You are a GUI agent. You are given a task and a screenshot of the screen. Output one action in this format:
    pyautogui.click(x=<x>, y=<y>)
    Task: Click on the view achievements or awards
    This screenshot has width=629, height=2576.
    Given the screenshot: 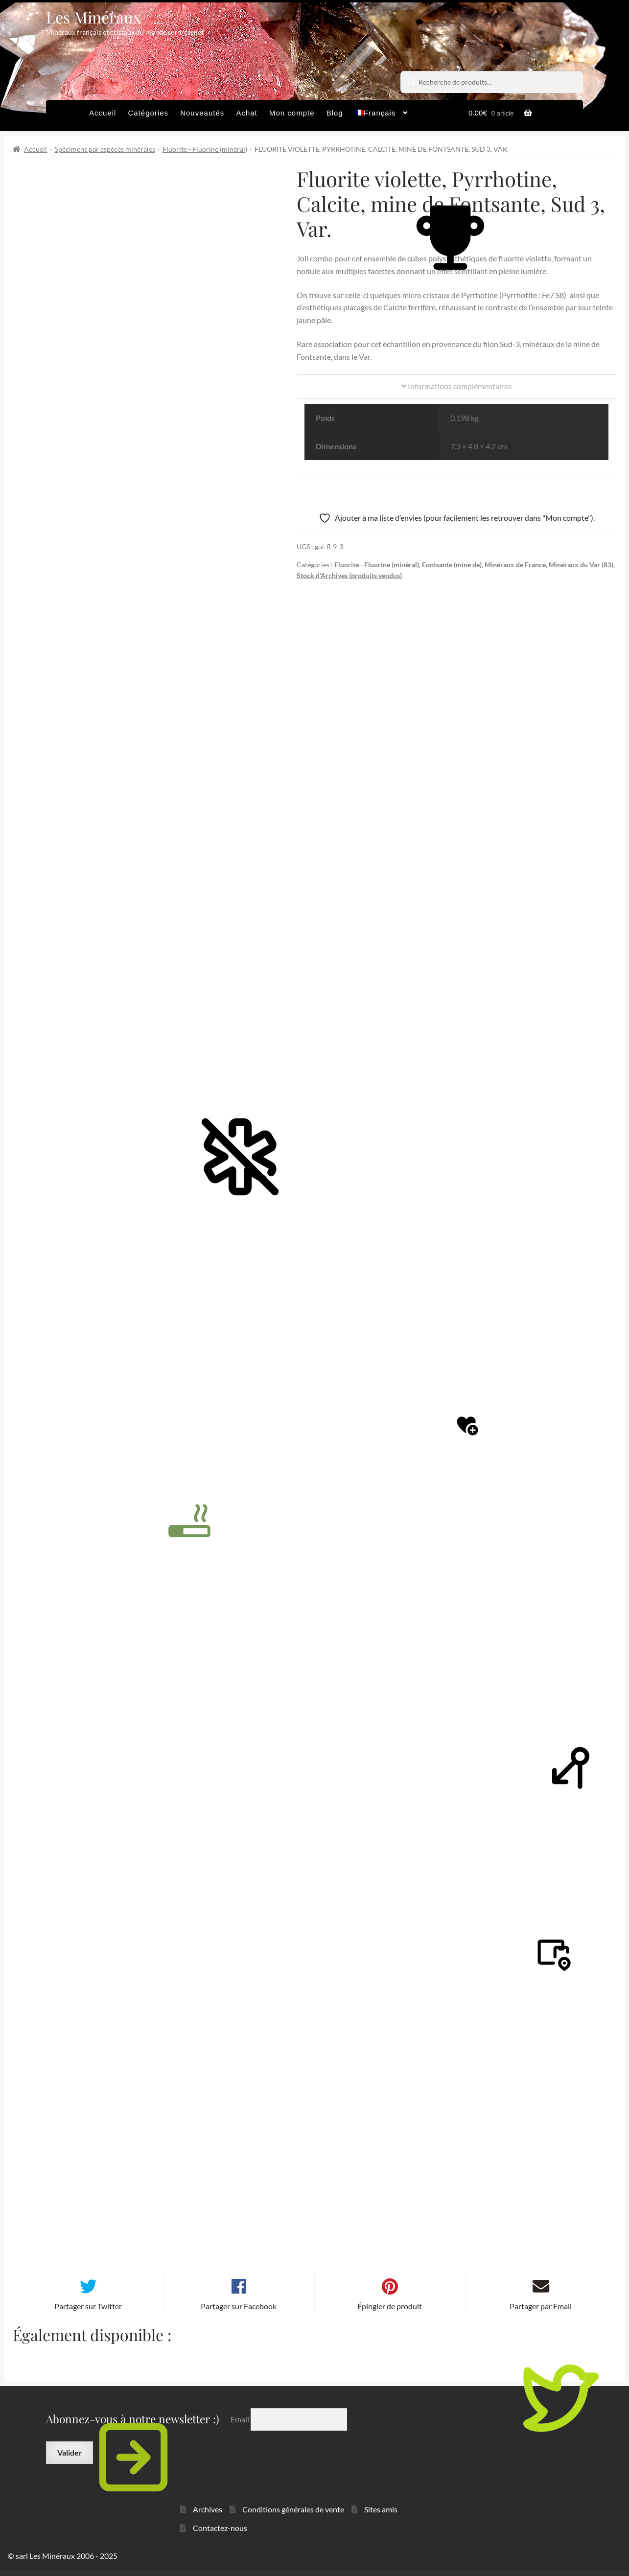 What is the action you would take?
    pyautogui.click(x=450, y=236)
    